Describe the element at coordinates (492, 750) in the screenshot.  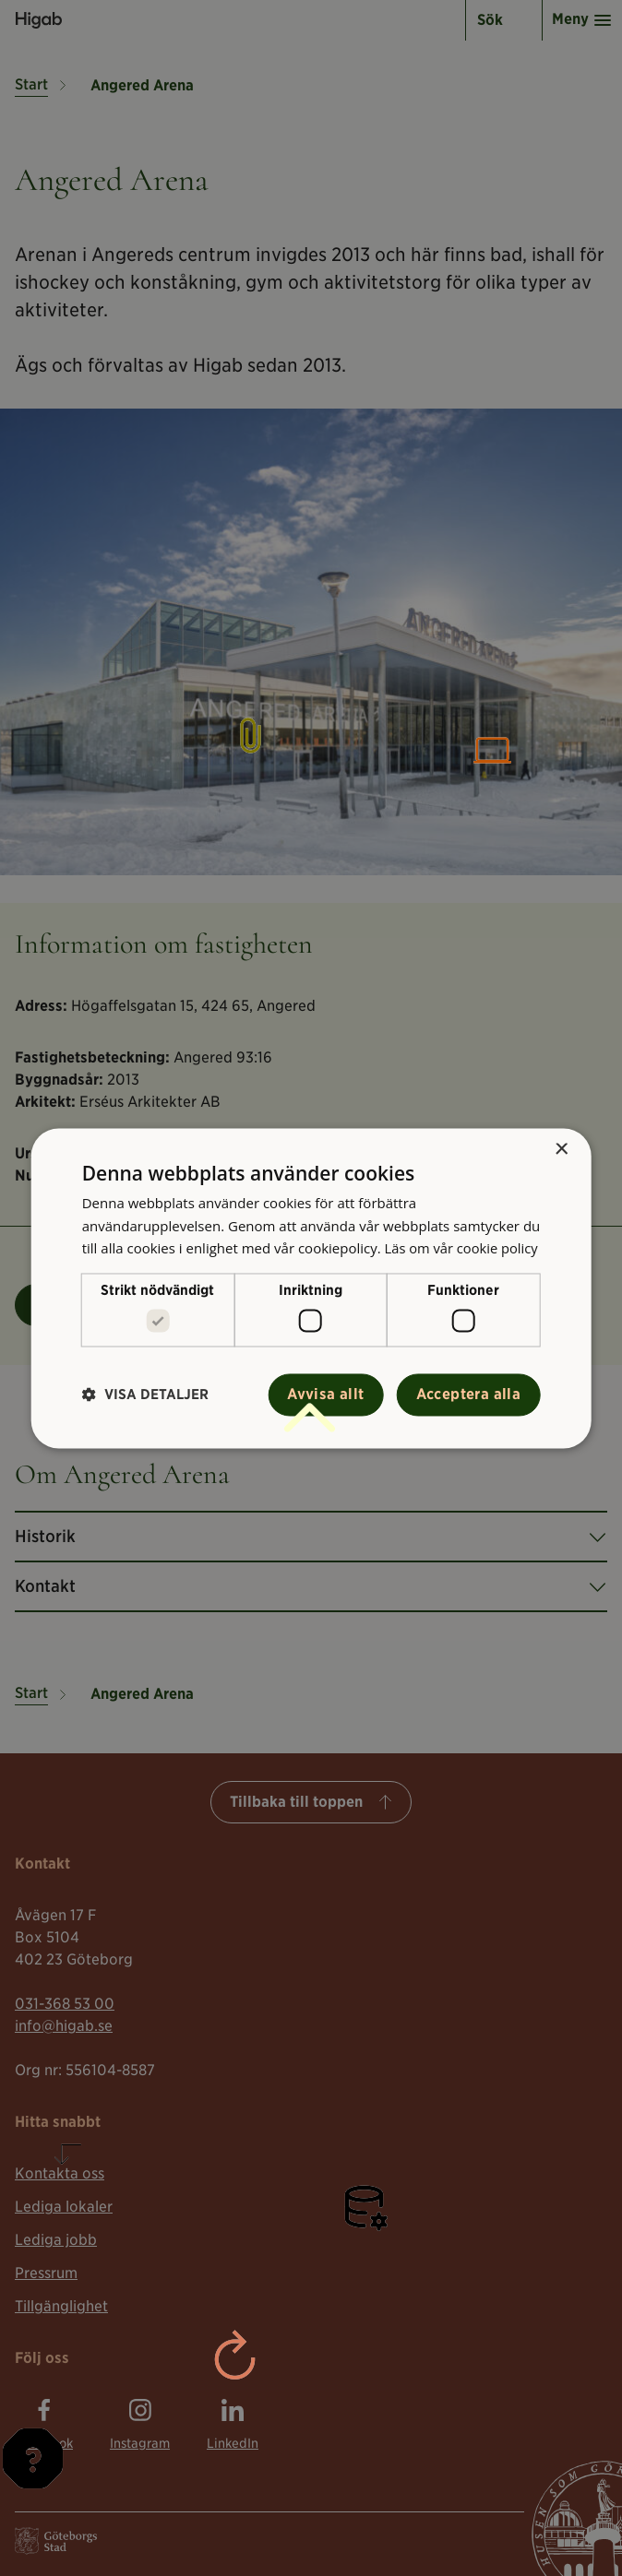
I see `switch to desktop view` at that location.